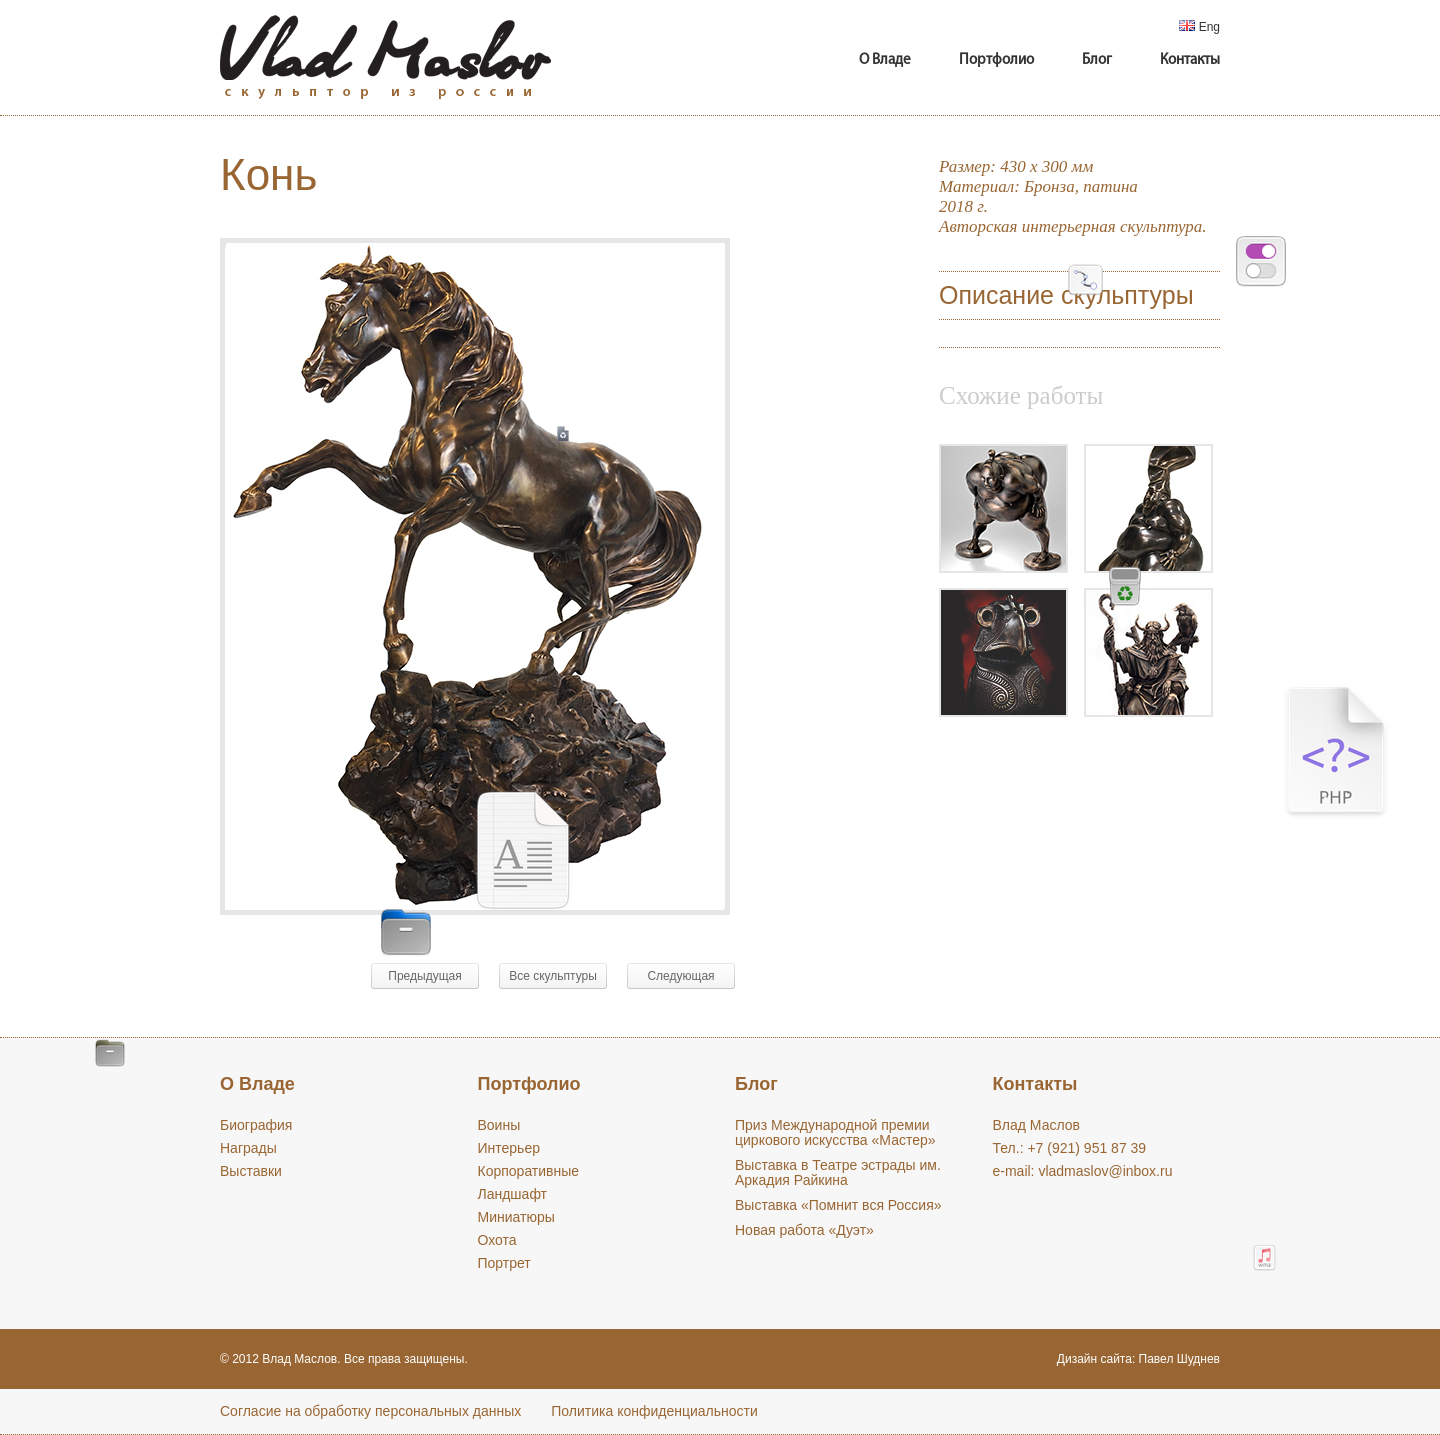 The image size is (1440, 1435). What do you see at coordinates (1261, 261) in the screenshot?
I see `open system settings or preferences` at bounding box center [1261, 261].